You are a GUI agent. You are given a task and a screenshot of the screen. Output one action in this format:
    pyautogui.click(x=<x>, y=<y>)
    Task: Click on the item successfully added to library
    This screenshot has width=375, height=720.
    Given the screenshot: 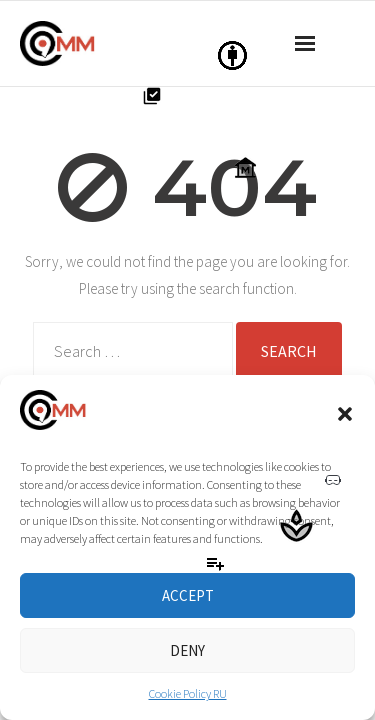 What is the action you would take?
    pyautogui.click(x=152, y=96)
    